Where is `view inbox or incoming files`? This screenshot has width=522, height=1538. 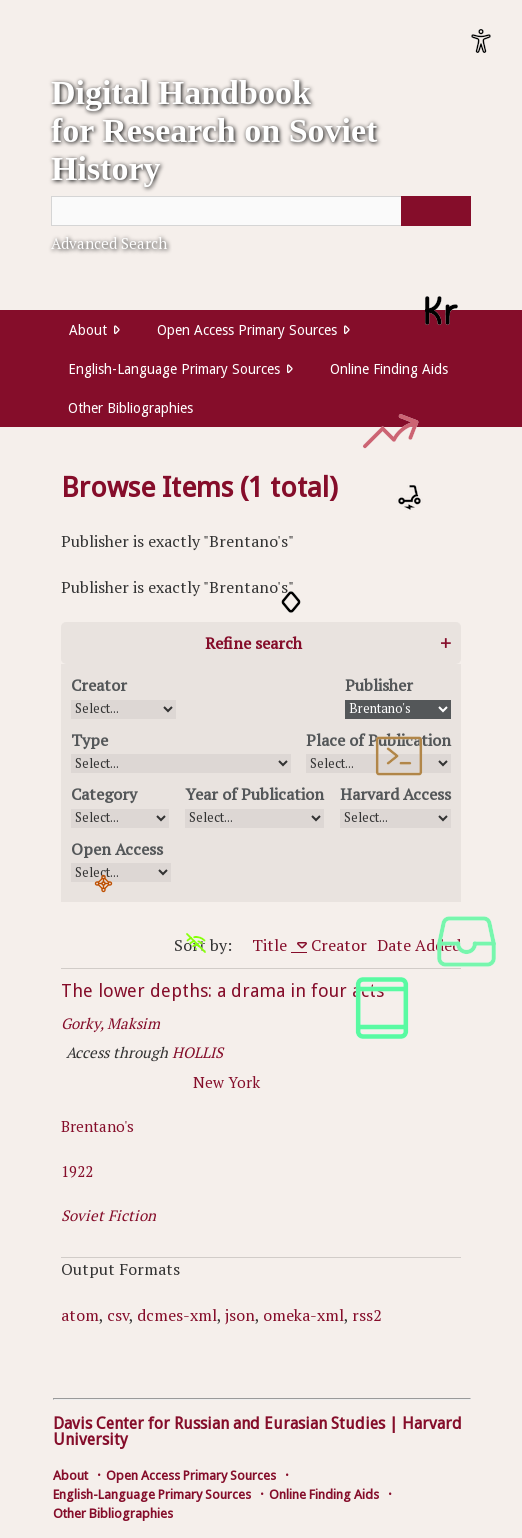
view inbox or incoming files is located at coordinates (466, 941).